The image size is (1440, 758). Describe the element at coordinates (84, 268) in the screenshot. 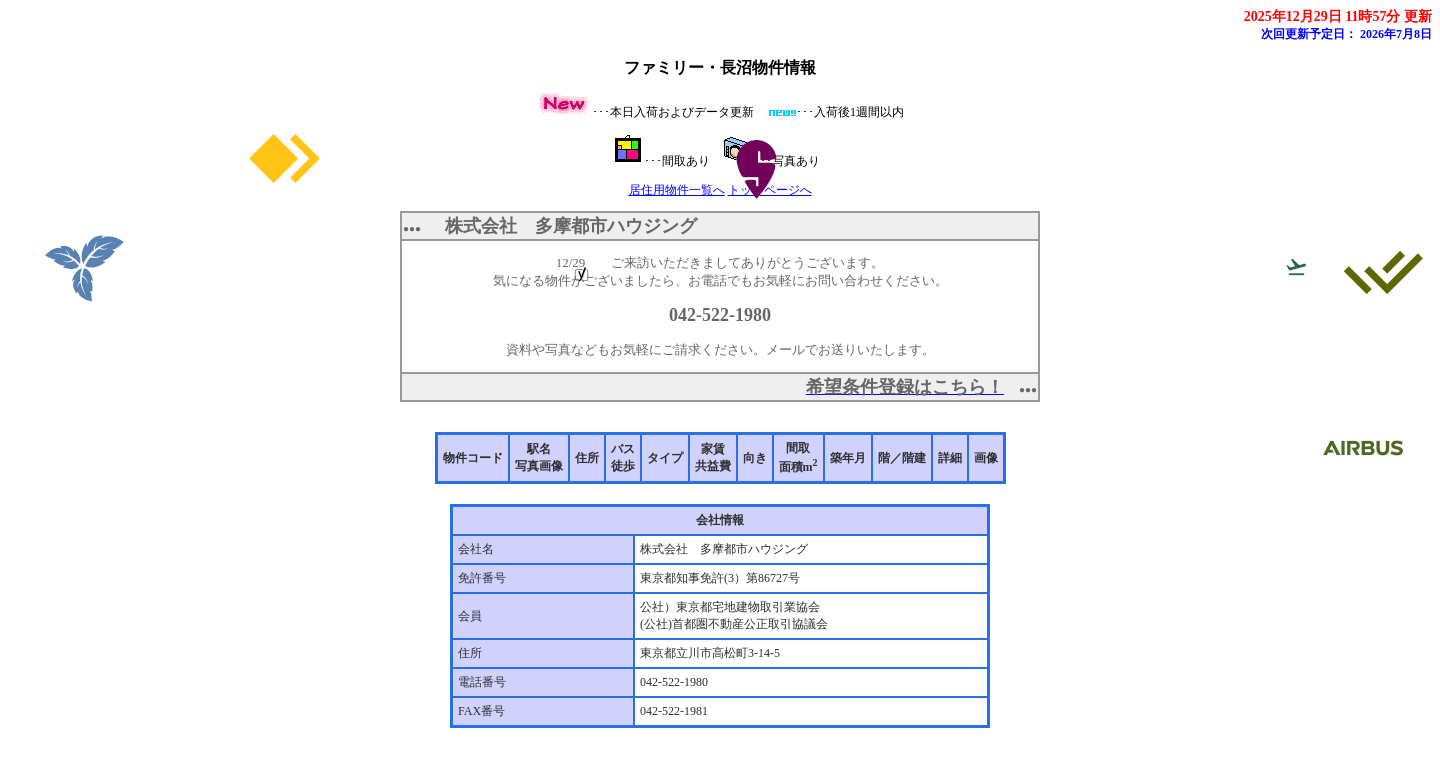

I see `open trilium notes application` at that location.